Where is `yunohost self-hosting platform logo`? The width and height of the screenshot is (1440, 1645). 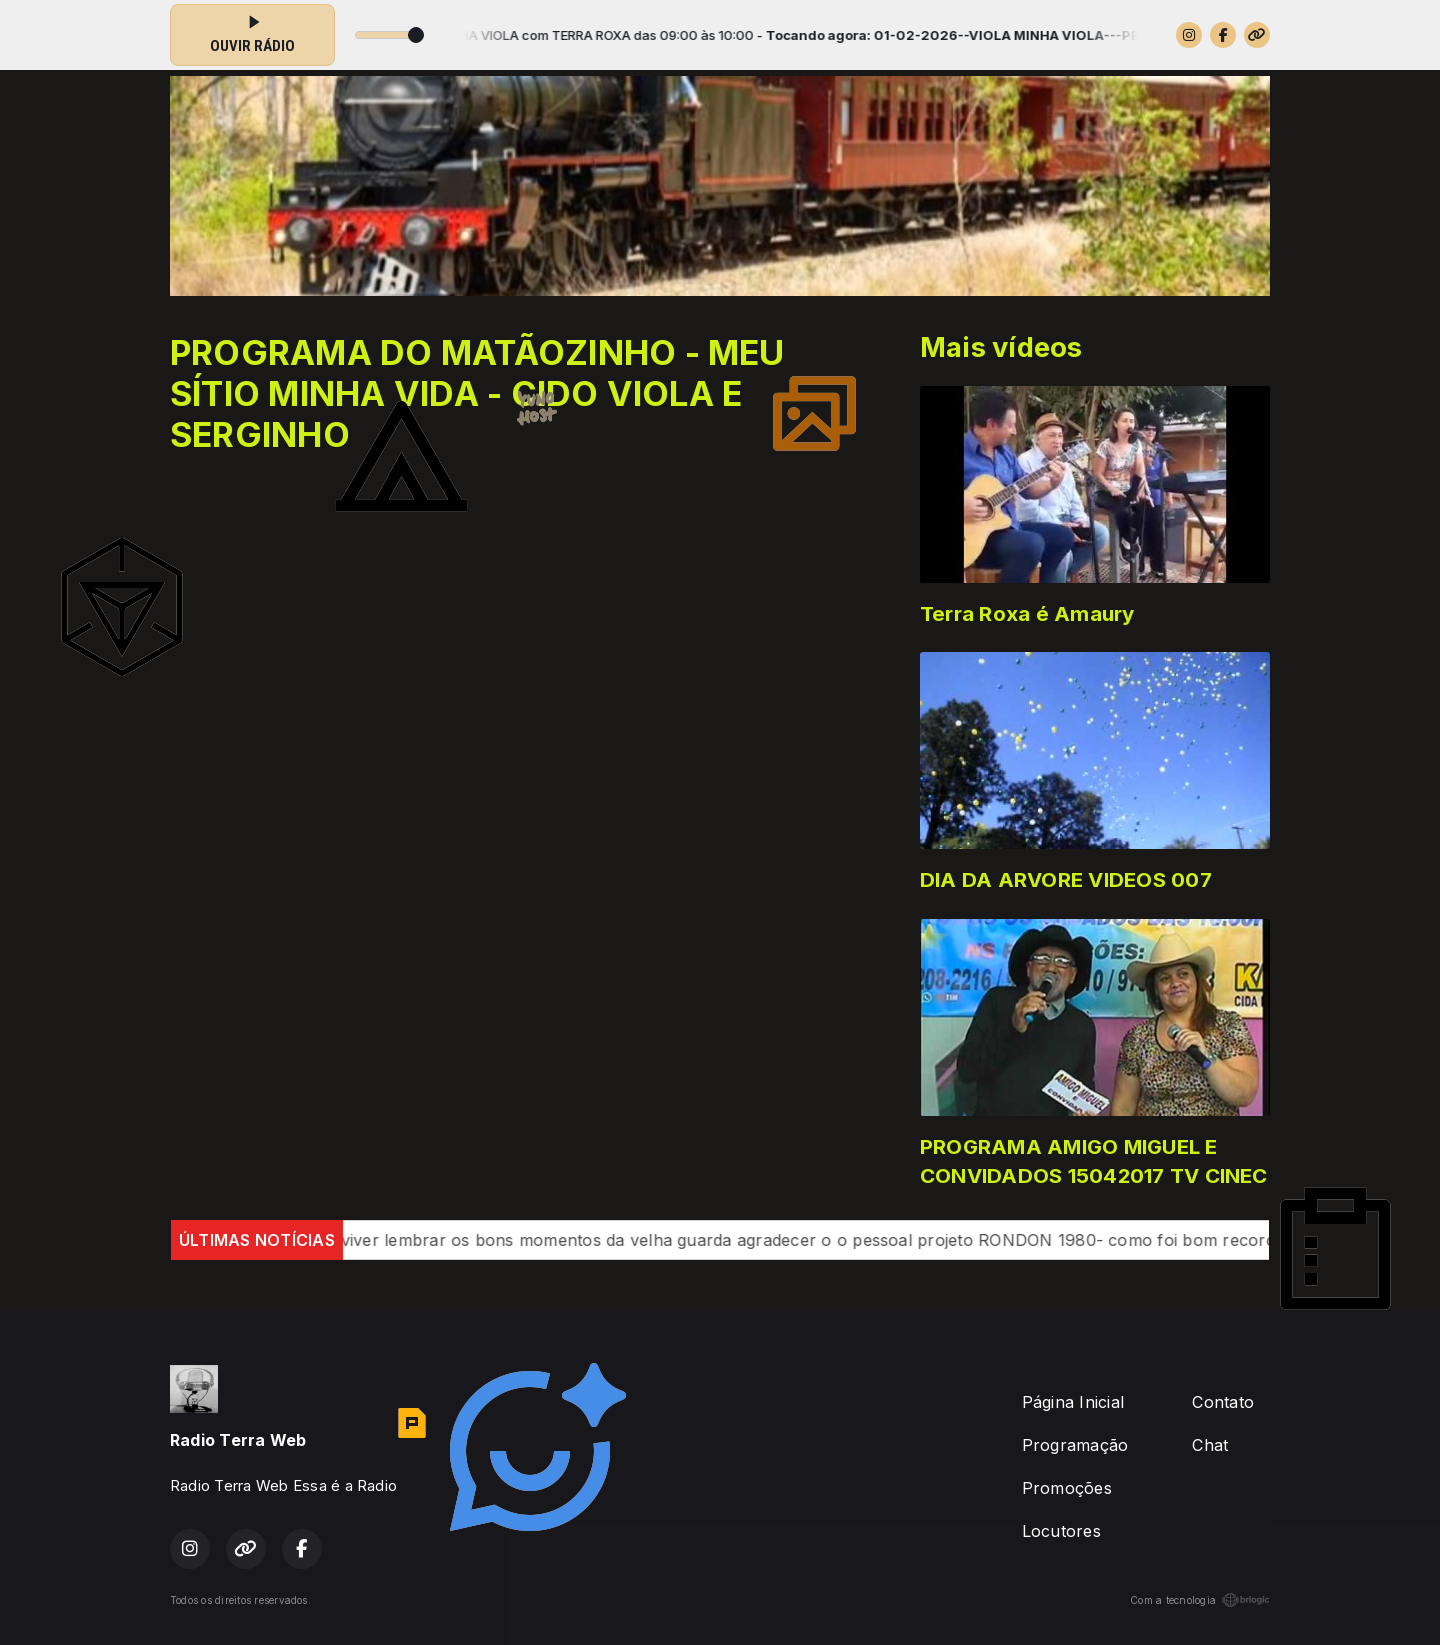 yunohost self-hosting platform logo is located at coordinates (537, 408).